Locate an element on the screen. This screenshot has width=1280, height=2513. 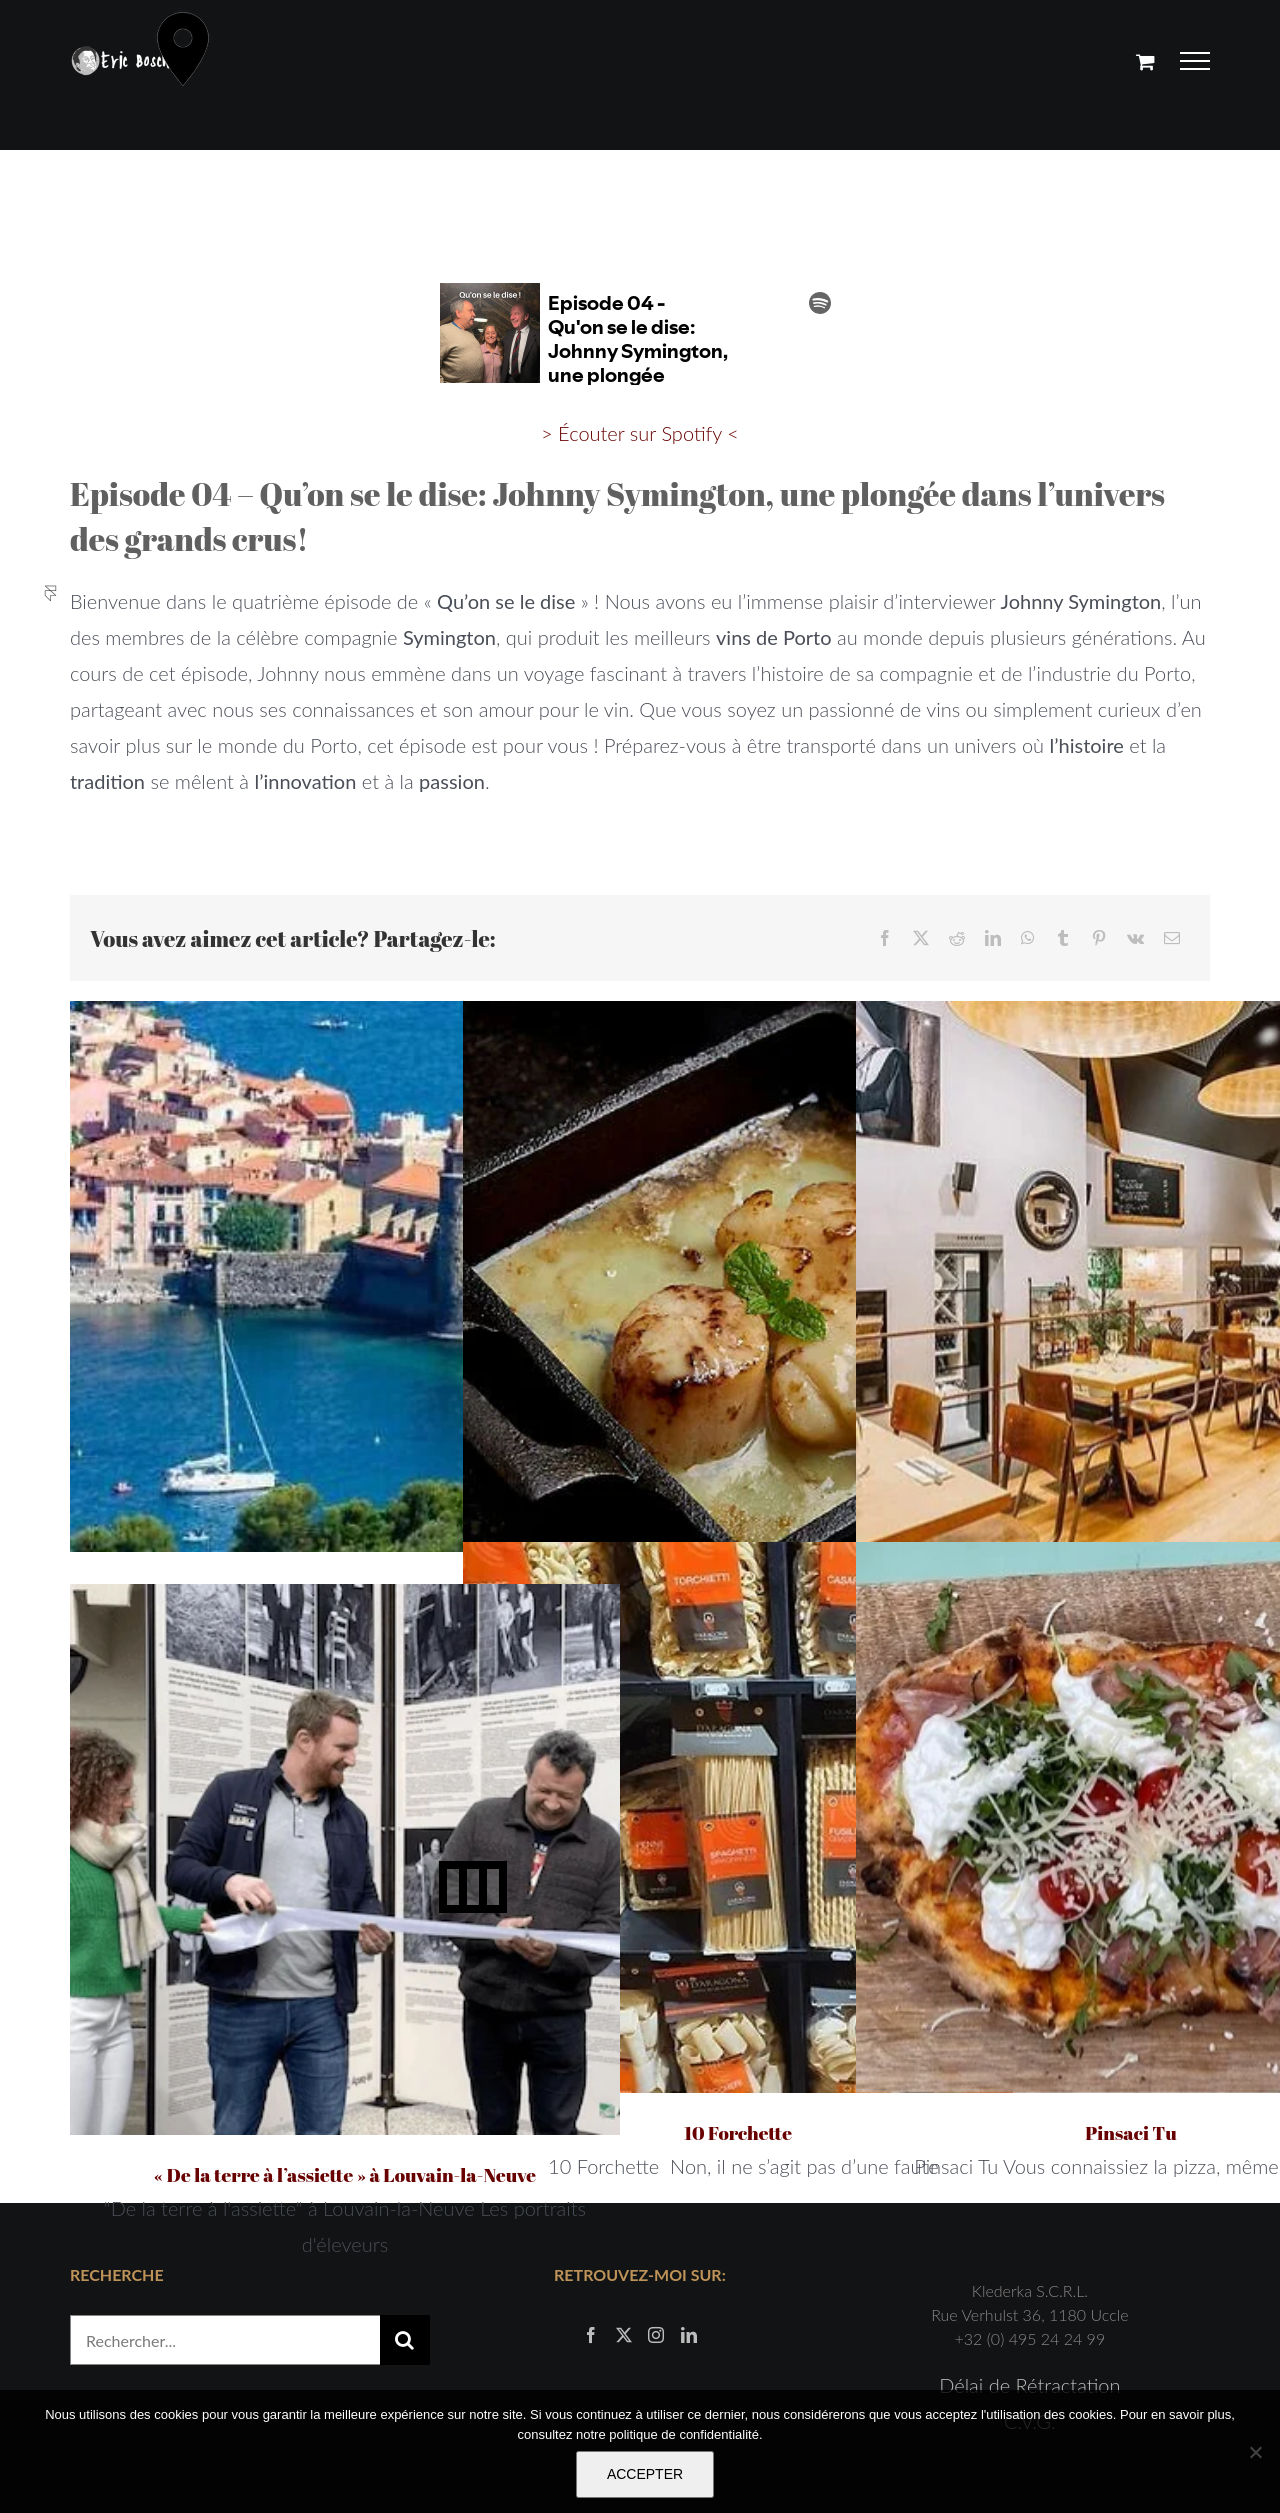
view current location on map is located at coordinates (183, 49).